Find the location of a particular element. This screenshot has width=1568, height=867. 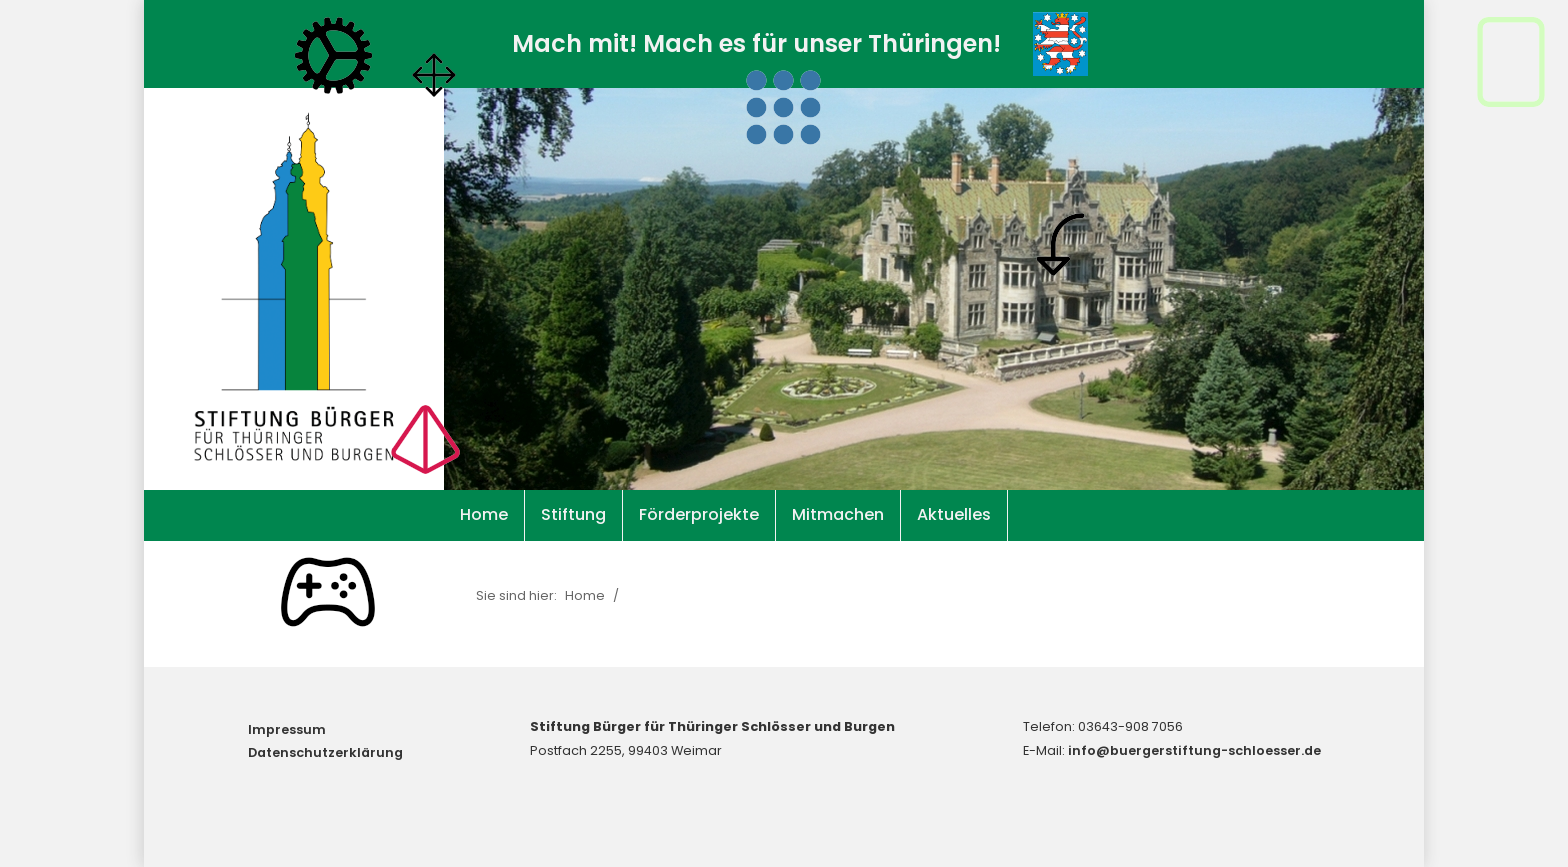

open the app drawer or menu is located at coordinates (783, 107).